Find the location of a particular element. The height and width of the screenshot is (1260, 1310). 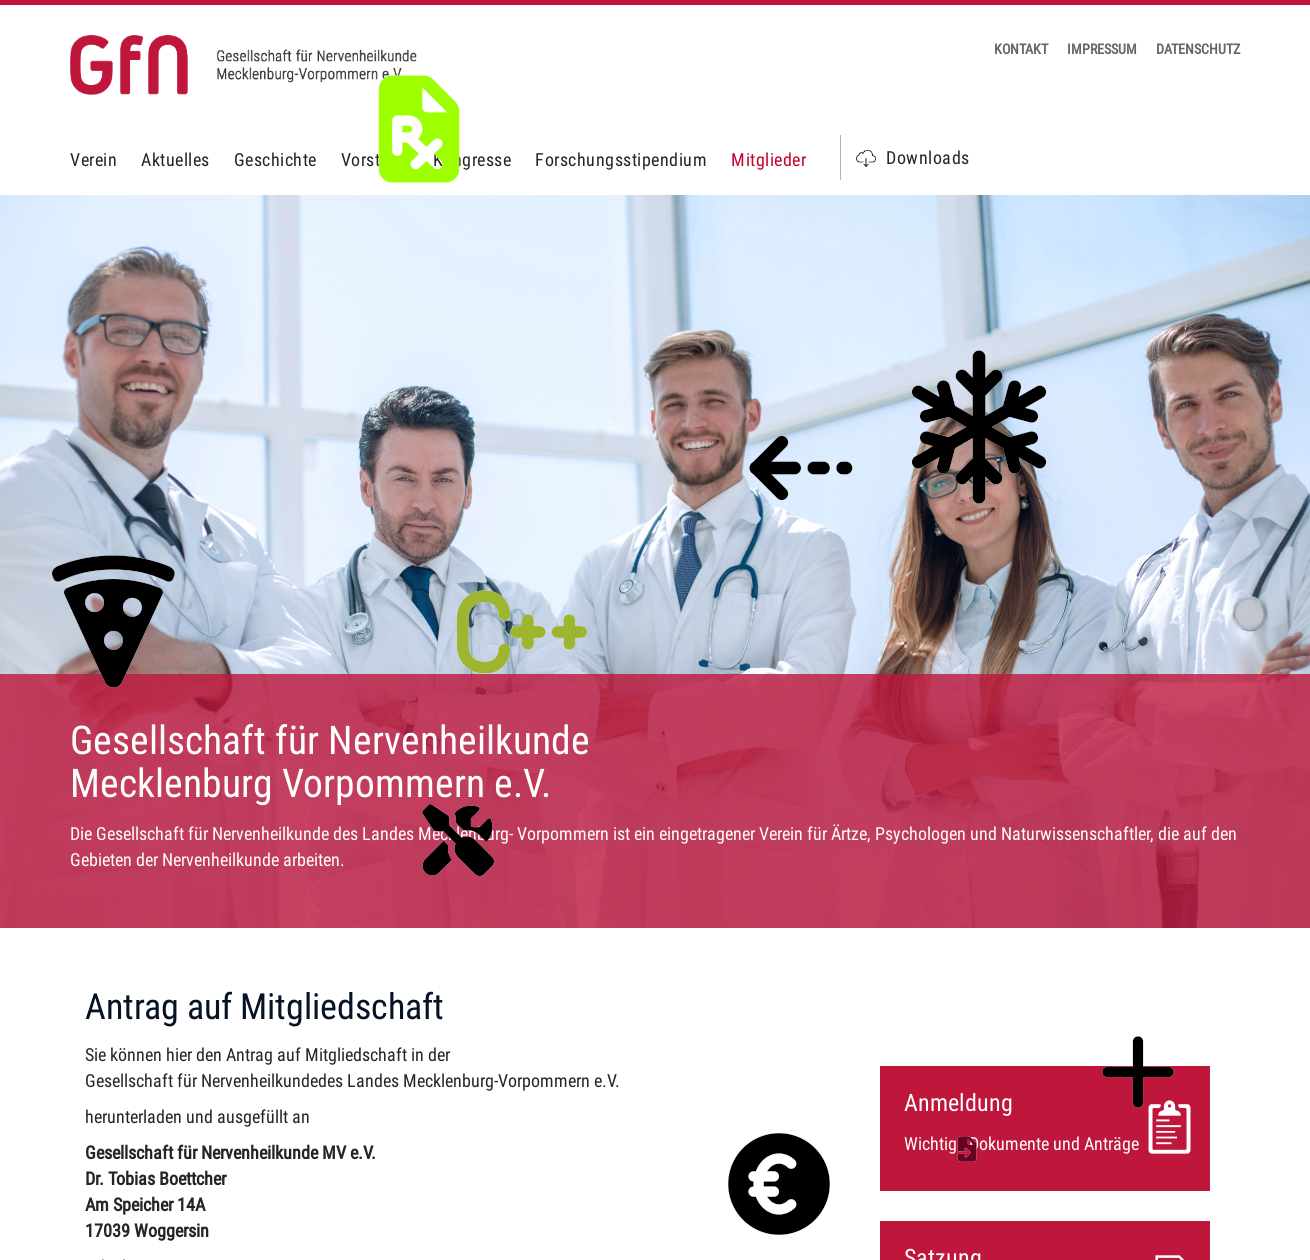

view prescription document is located at coordinates (419, 129).